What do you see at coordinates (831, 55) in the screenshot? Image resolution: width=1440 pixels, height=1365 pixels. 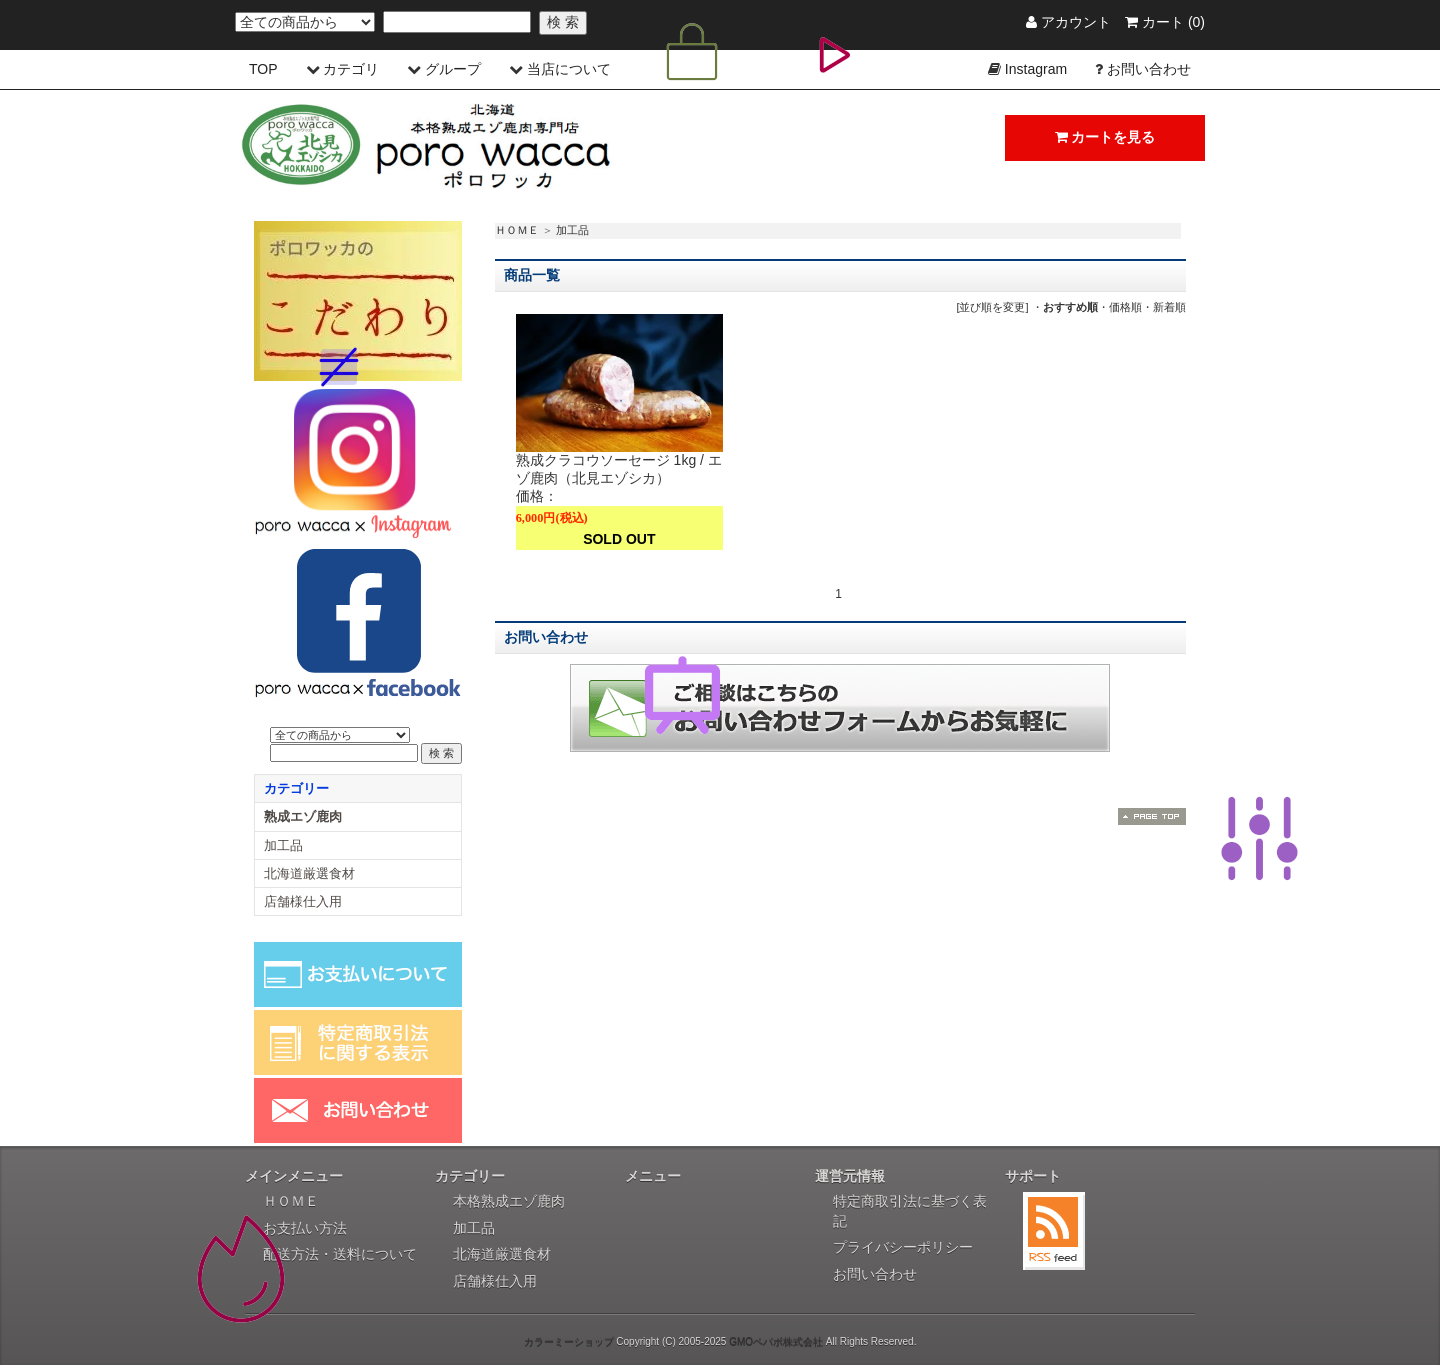 I see `play media or start video` at bounding box center [831, 55].